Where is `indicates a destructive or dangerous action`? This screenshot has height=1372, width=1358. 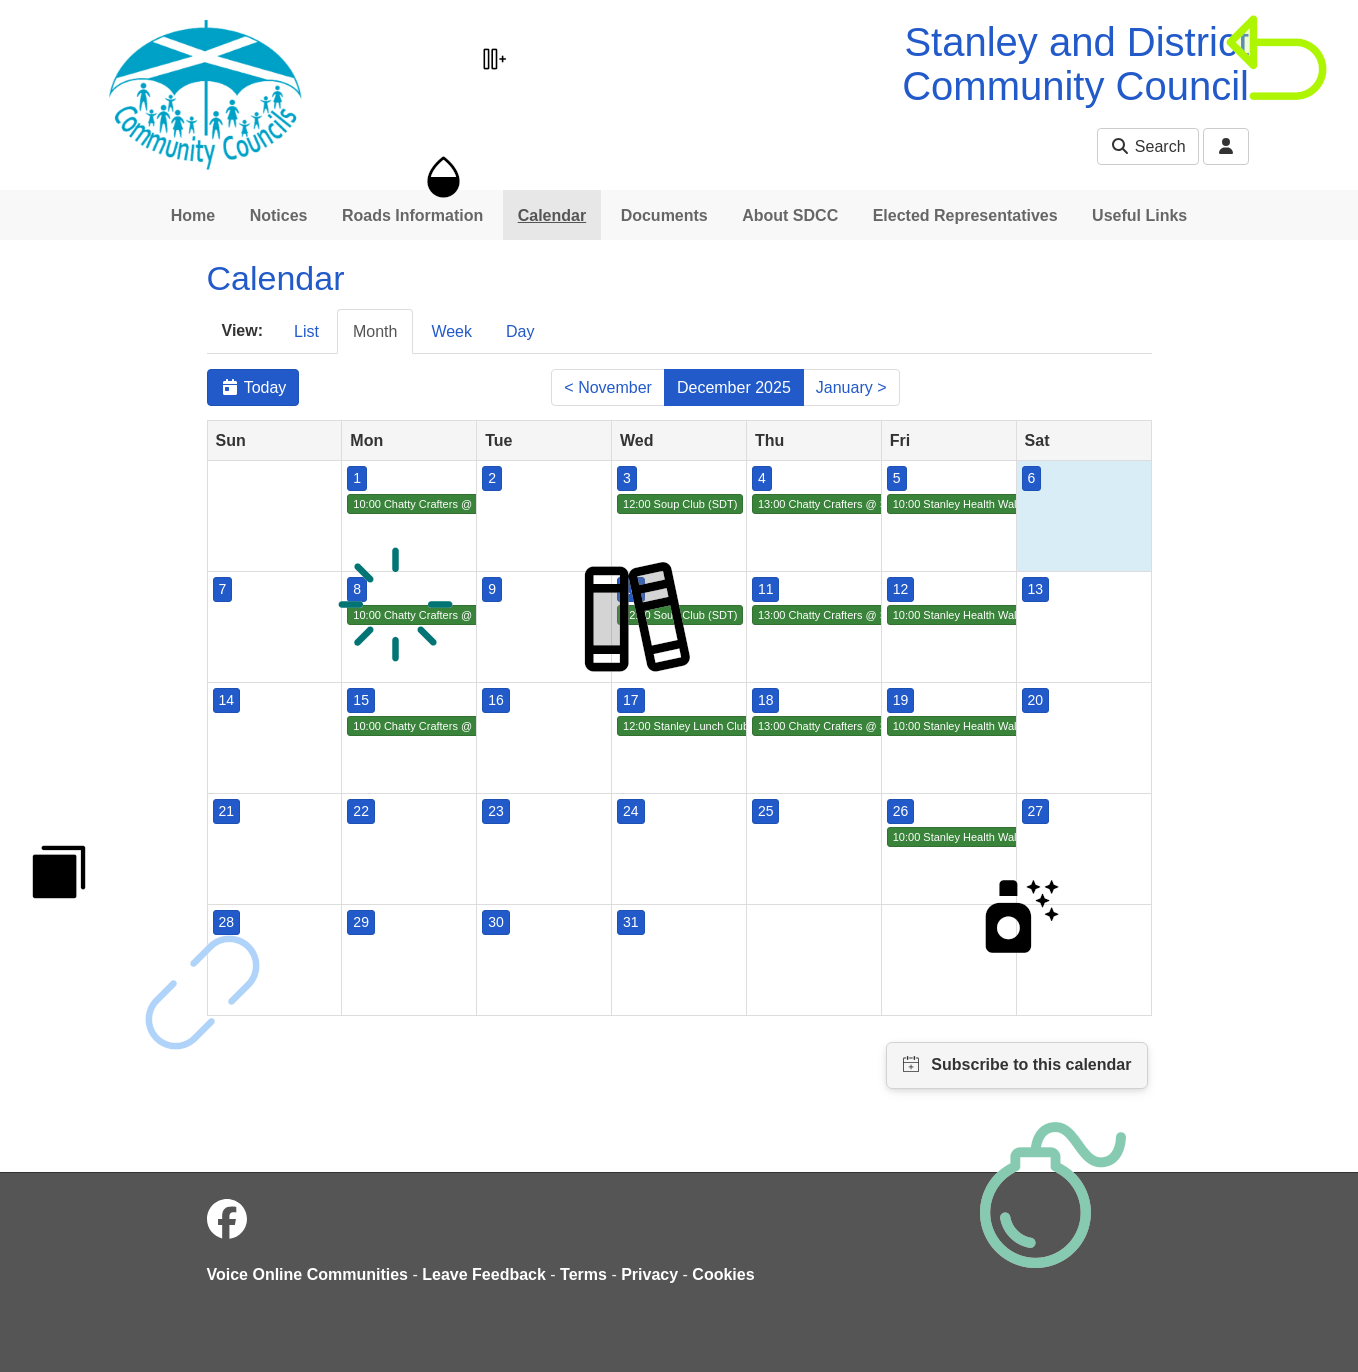
indicates a destructive or dangerous action is located at coordinates (1045, 1192).